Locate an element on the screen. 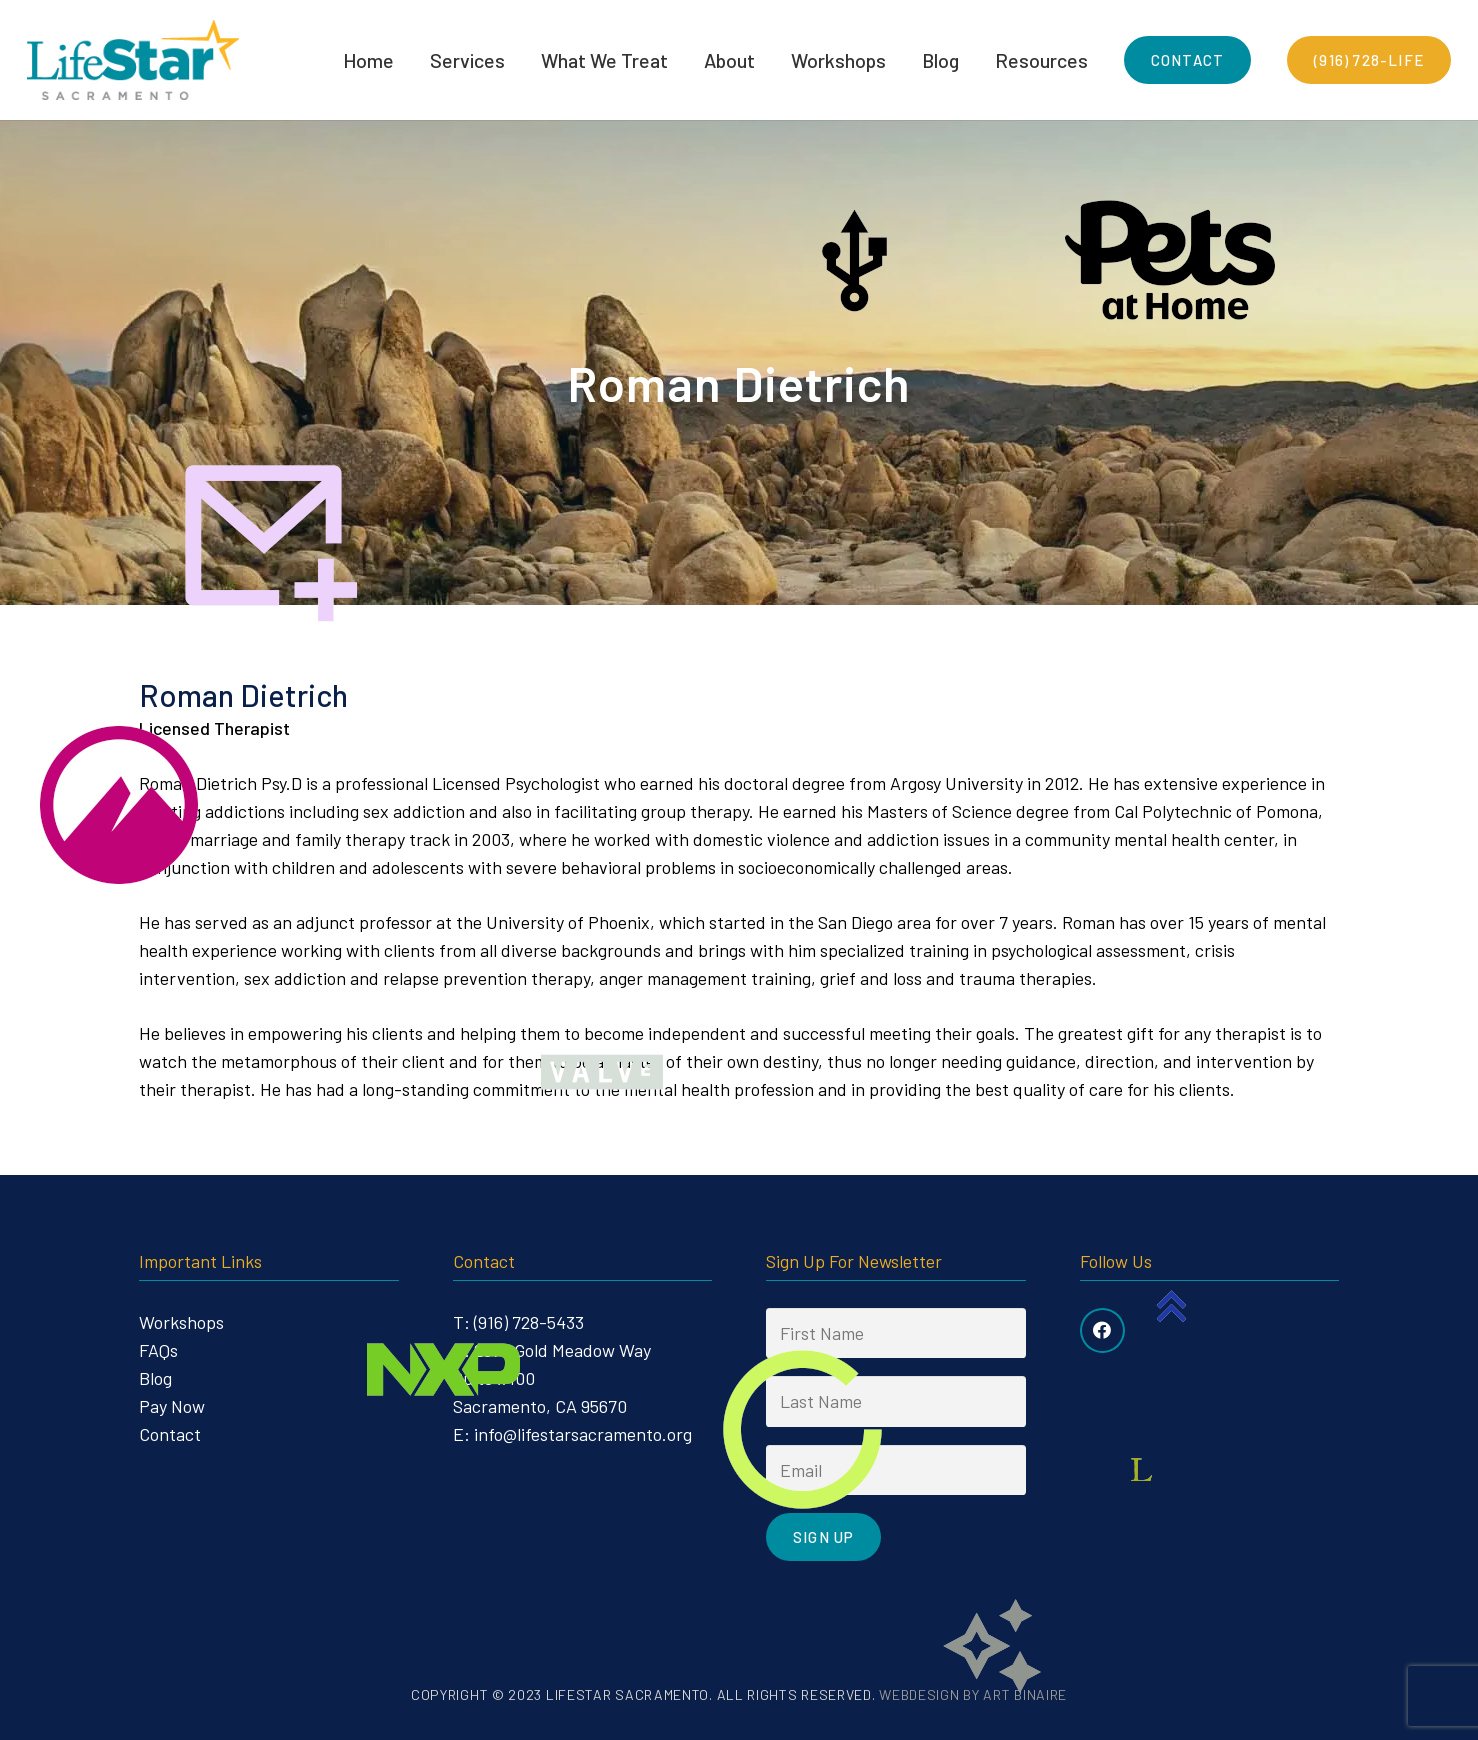 Image resolution: width=1478 pixels, height=1740 pixels. indicates AI-generated or enhanced content is located at coordinates (994, 1646).